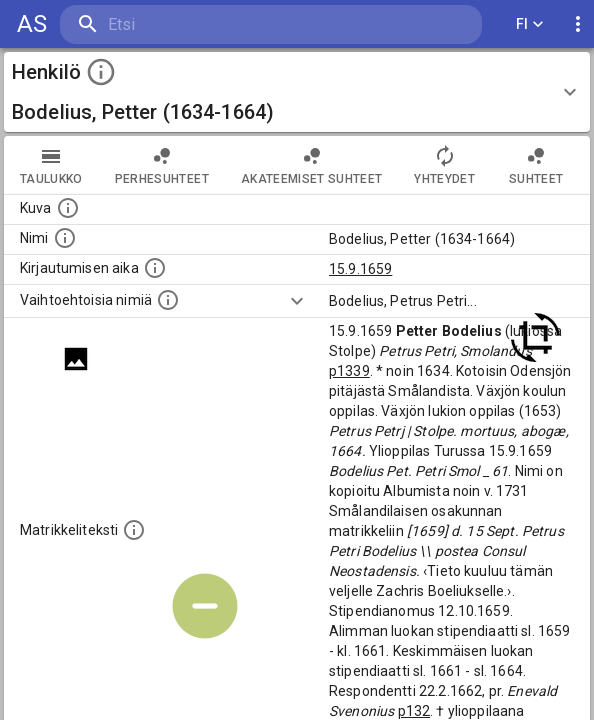  Describe the element at coordinates (535, 337) in the screenshot. I see `rotate and crop an image` at that location.